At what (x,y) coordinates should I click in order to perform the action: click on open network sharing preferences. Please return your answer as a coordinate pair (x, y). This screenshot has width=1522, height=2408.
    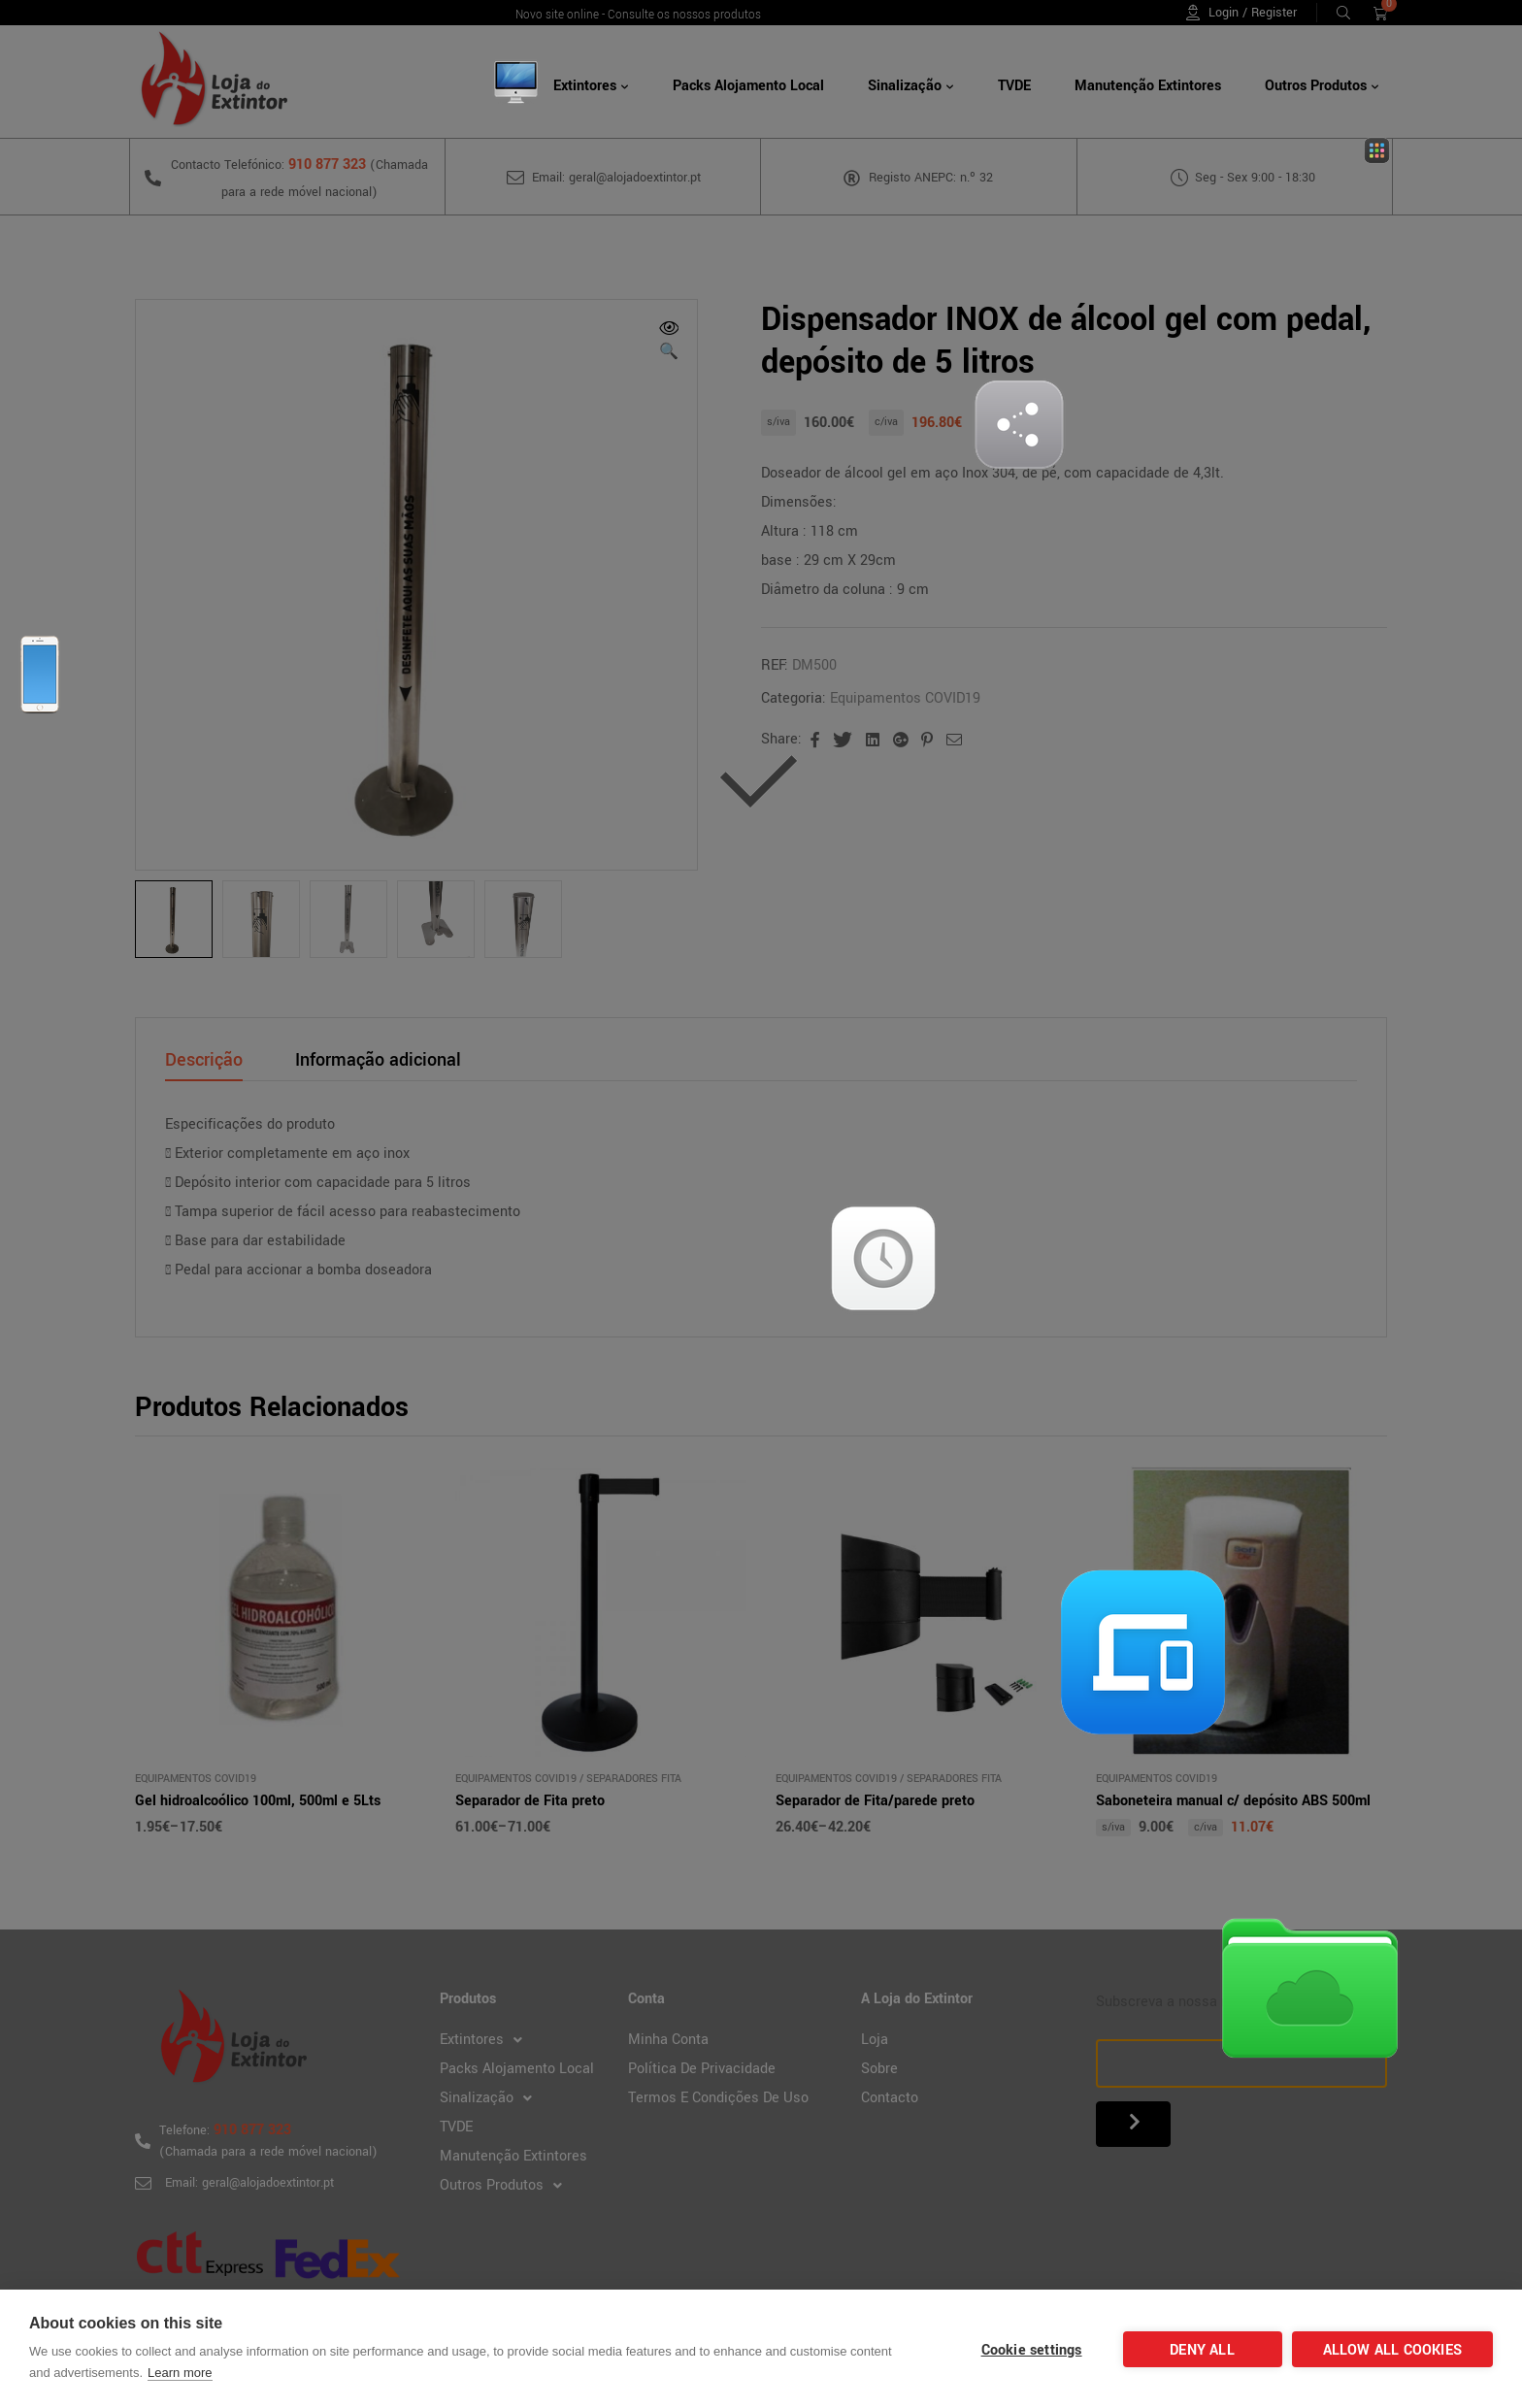
    Looking at the image, I should click on (1019, 426).